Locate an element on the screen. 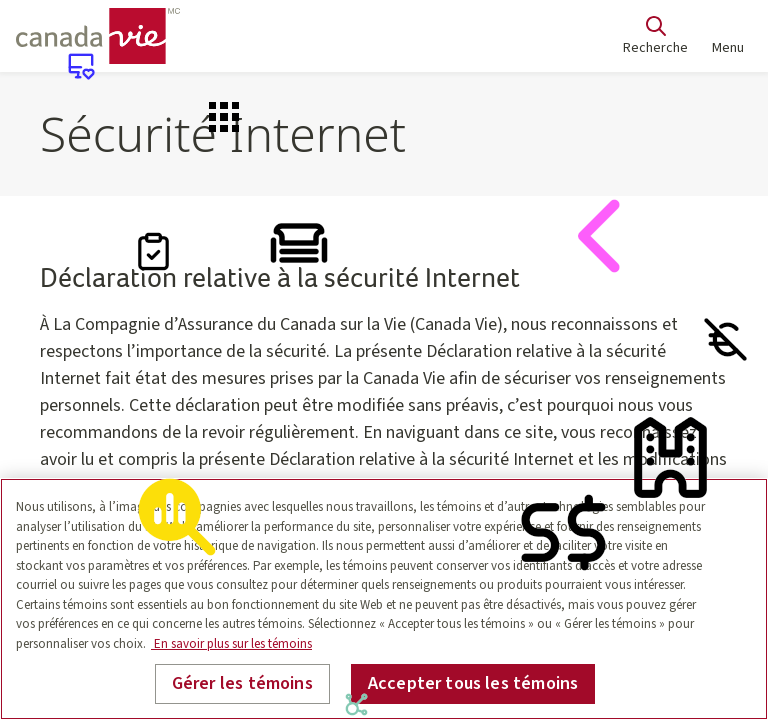  indicates singapore dollar currency is located at coordinates (563, 532).